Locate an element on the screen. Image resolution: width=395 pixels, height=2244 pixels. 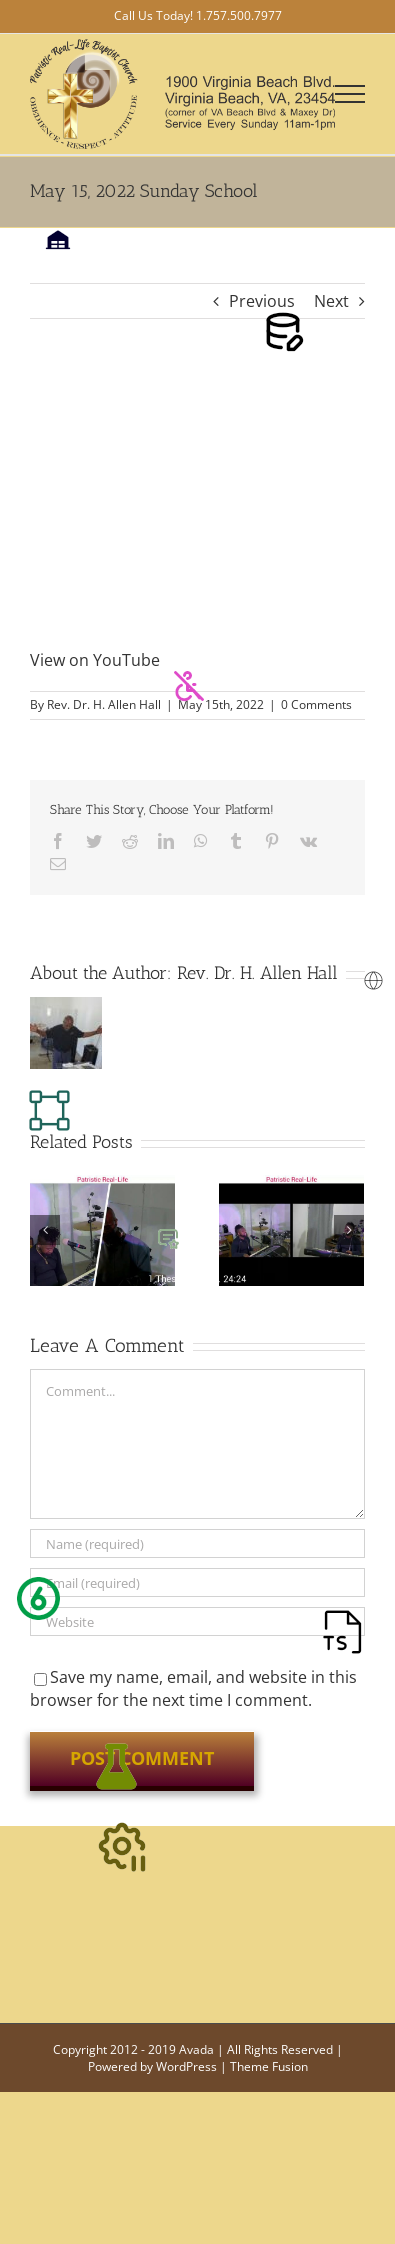
a TypeScript file is located at coordinates (343, 1632).